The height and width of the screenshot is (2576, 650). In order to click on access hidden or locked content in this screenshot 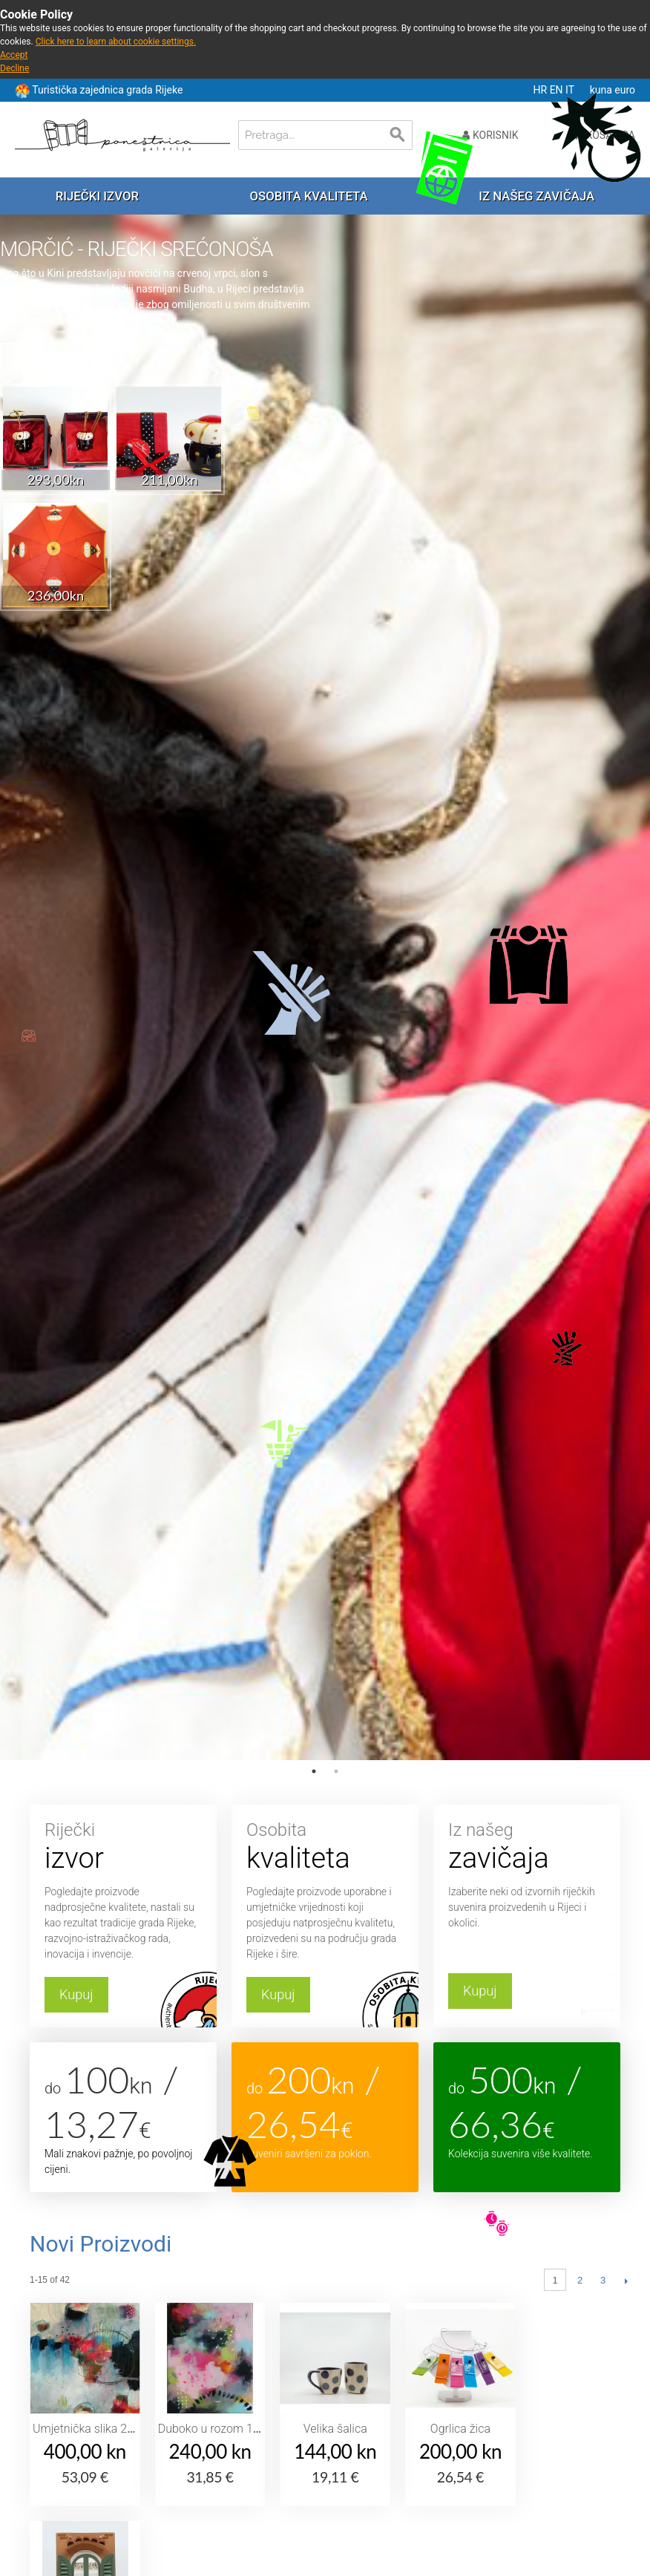, I will do `click(253, 413)`.